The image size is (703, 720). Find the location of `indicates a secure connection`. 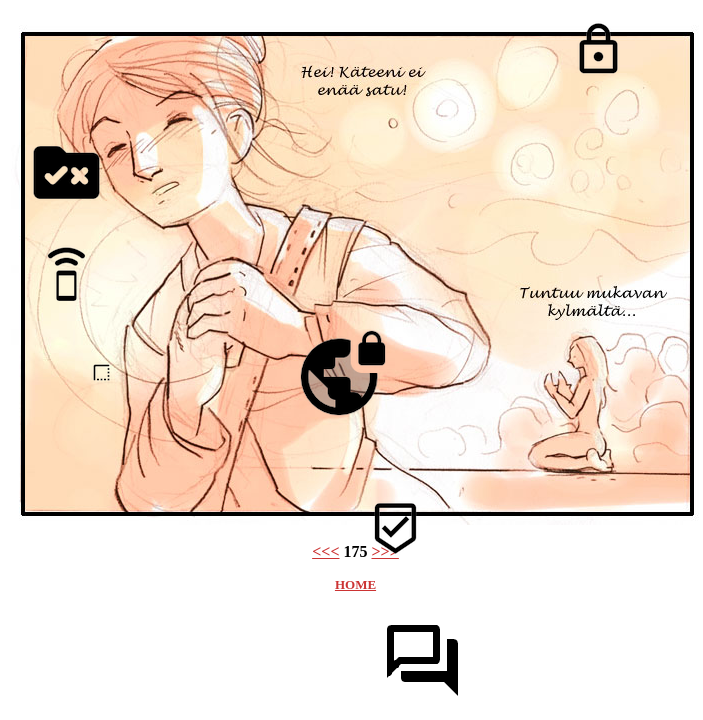

indicates a secure connection is located at coordinates (598, 49).